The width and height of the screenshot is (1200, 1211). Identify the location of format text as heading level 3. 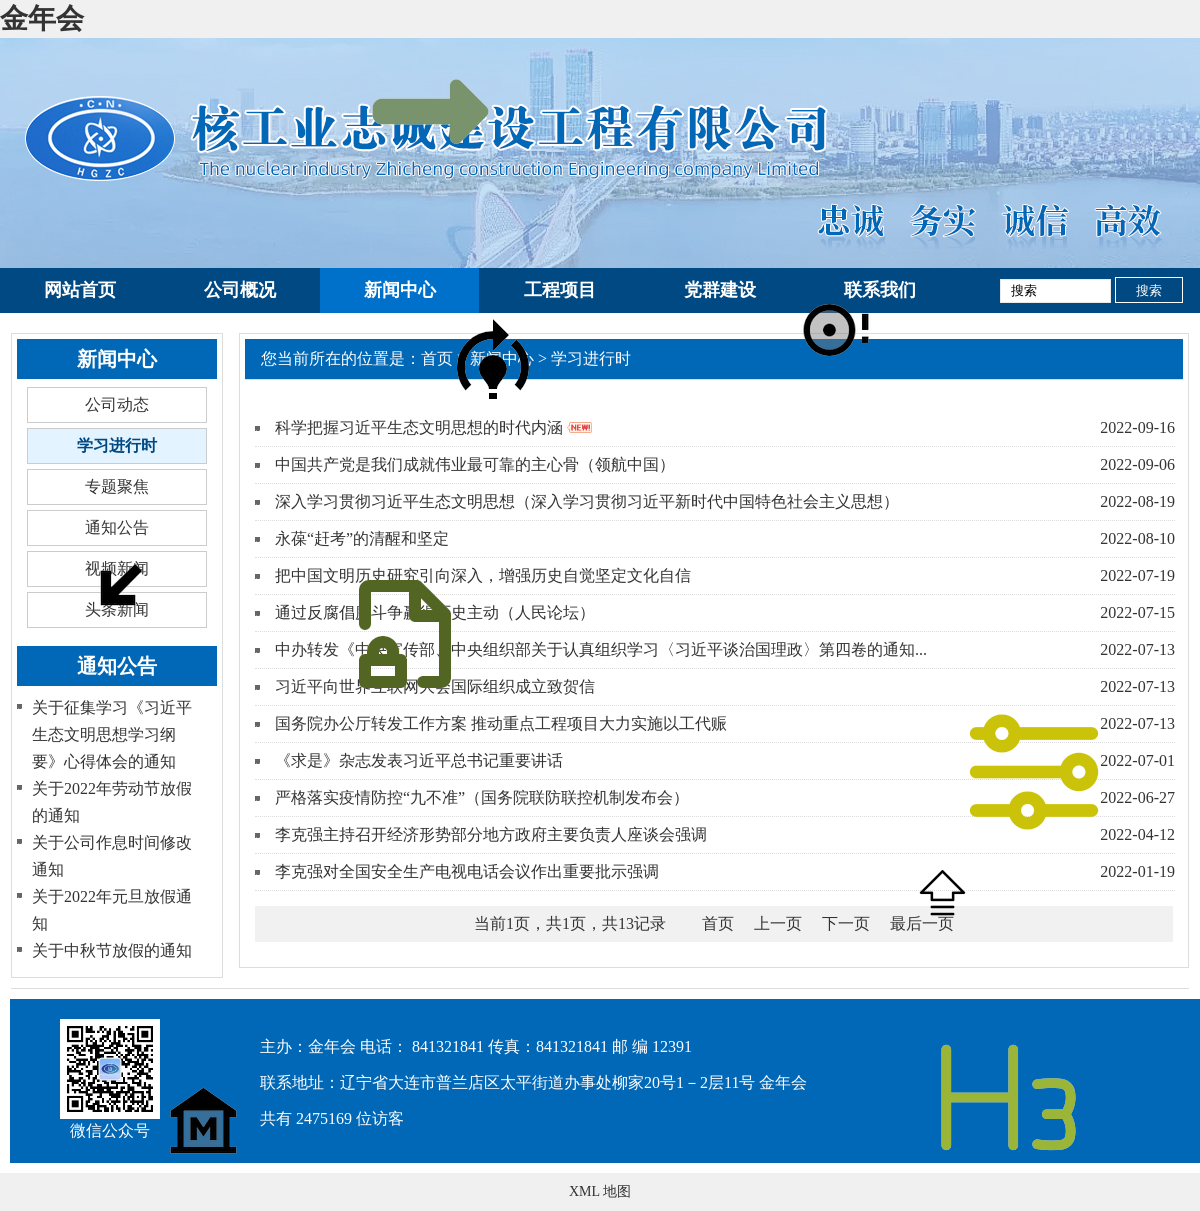
(1008, 1097).